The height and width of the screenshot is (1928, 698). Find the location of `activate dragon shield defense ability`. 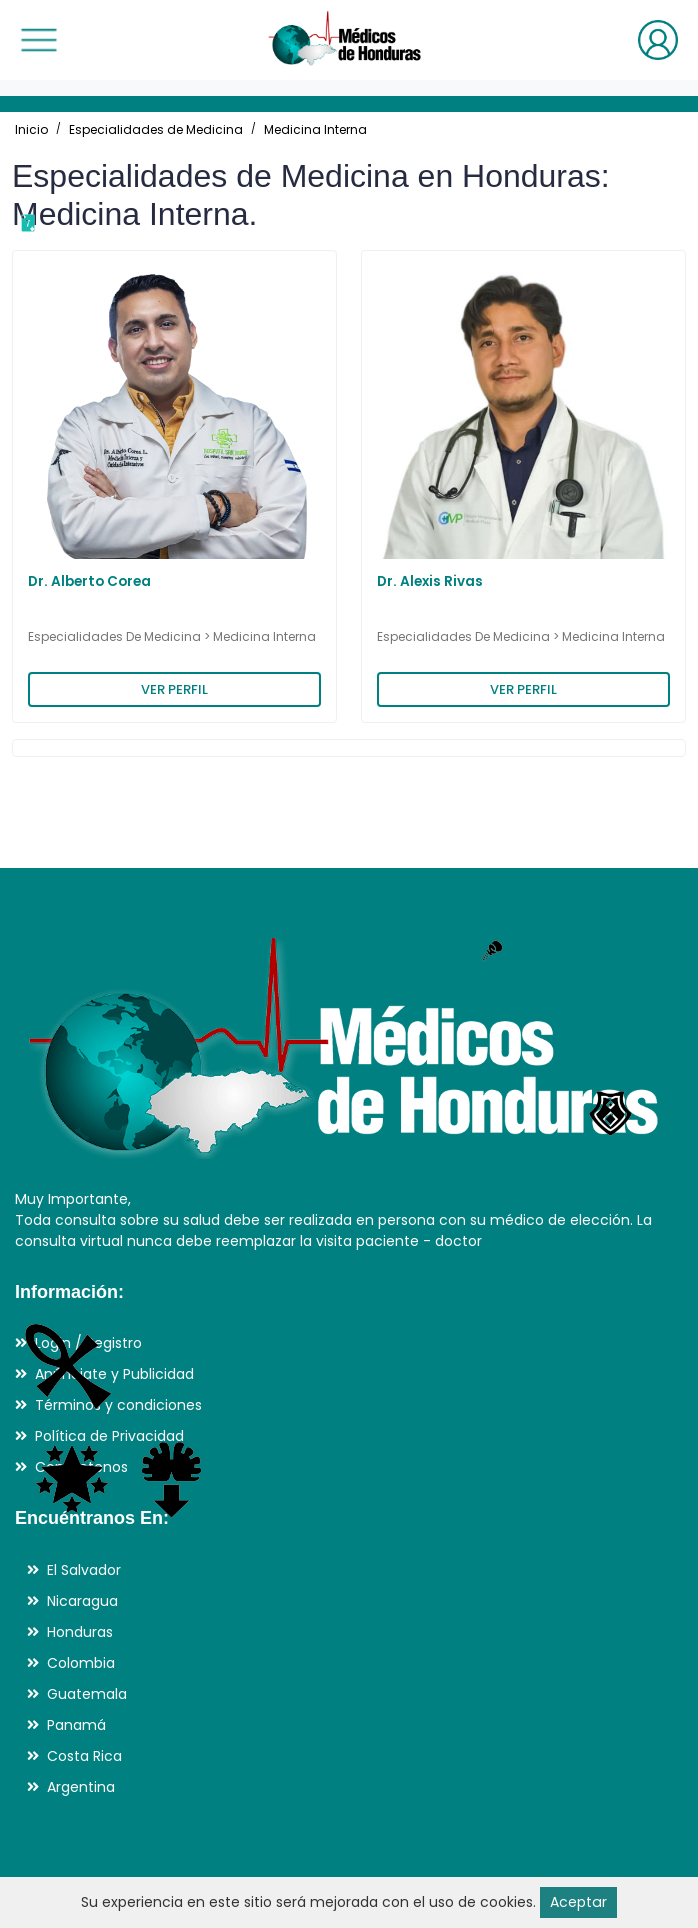

activate dragon shield defense ability is located at coordinates (610, 1113).